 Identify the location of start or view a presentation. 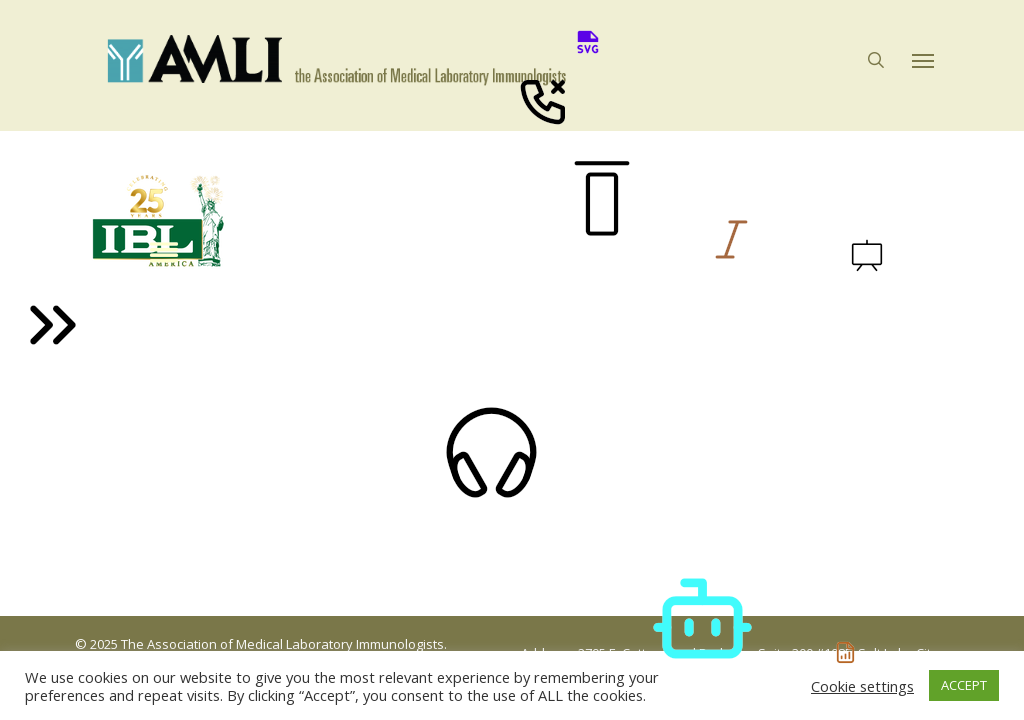
(867, 256).